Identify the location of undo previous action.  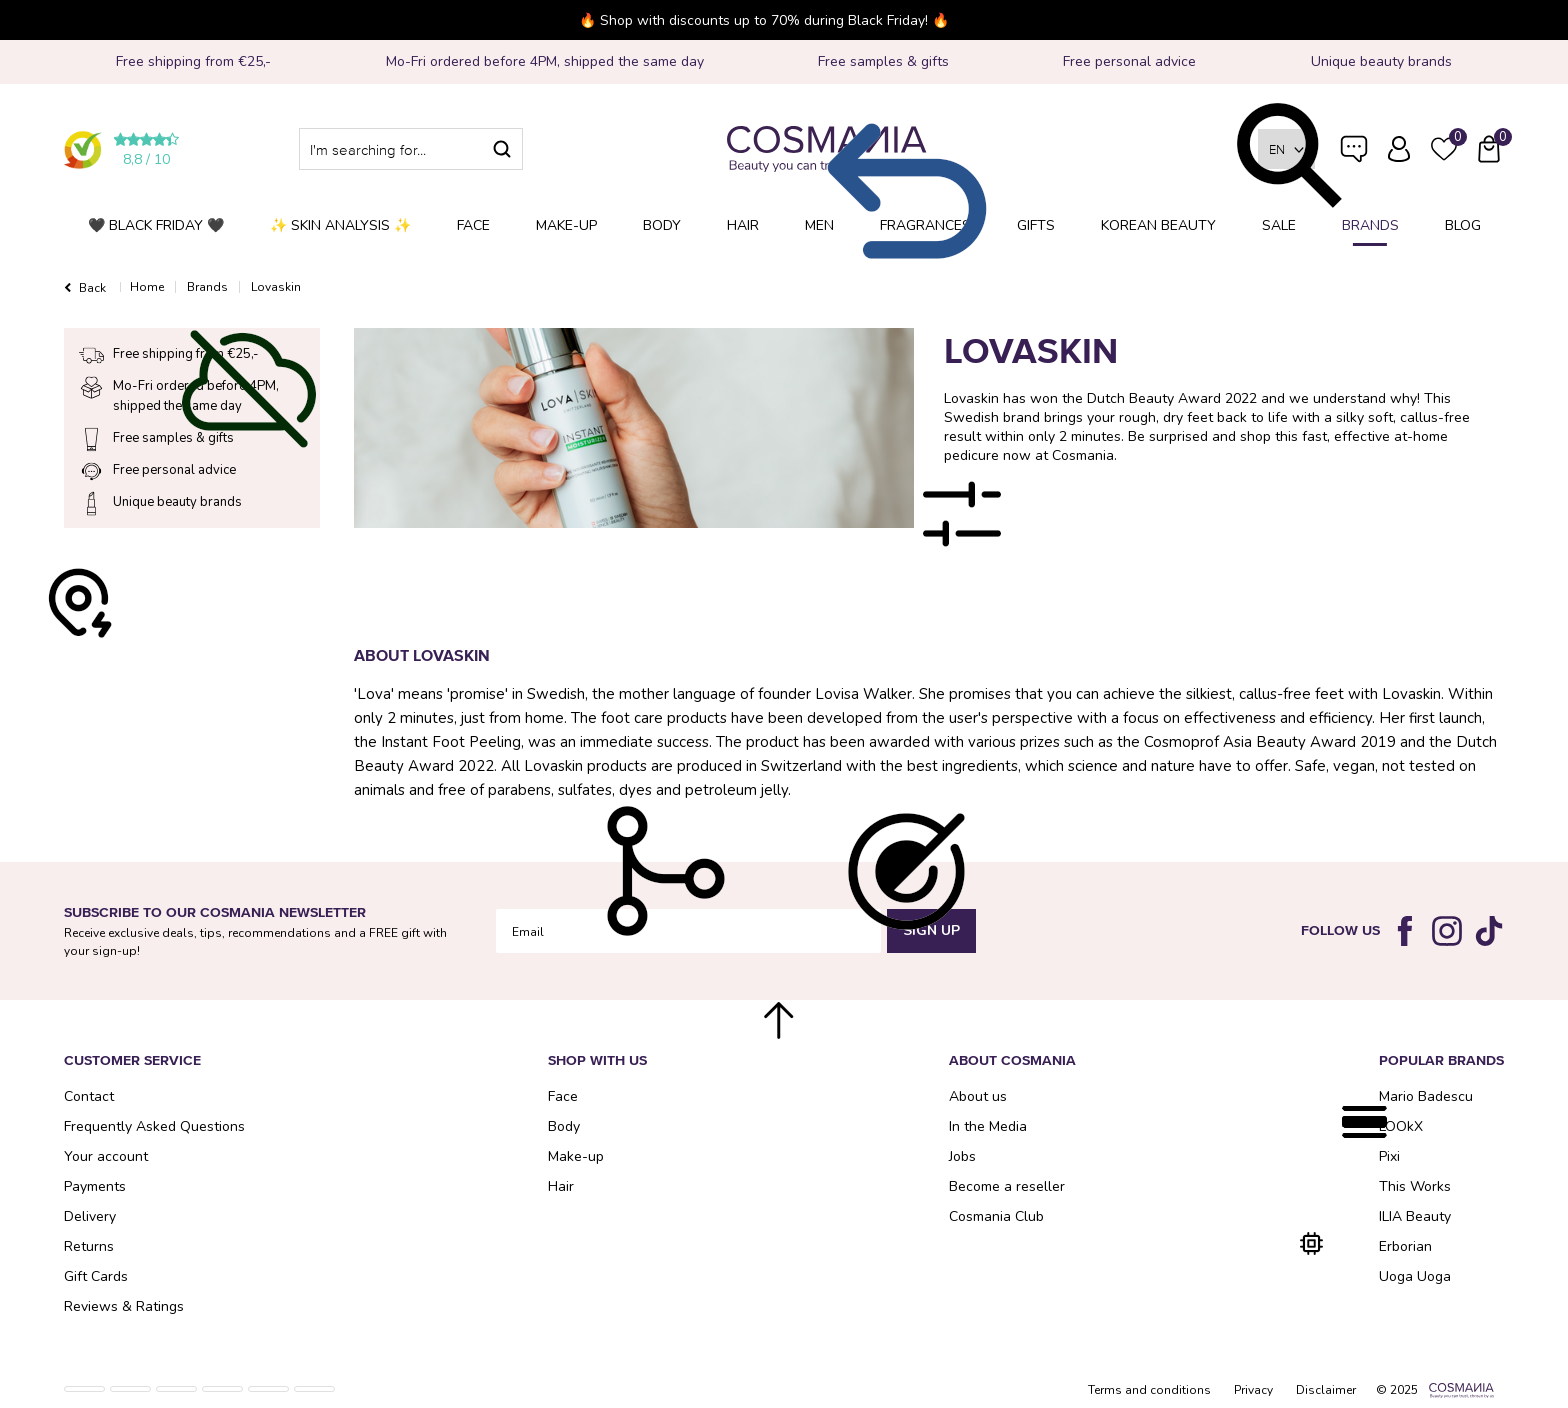
(907, 197).